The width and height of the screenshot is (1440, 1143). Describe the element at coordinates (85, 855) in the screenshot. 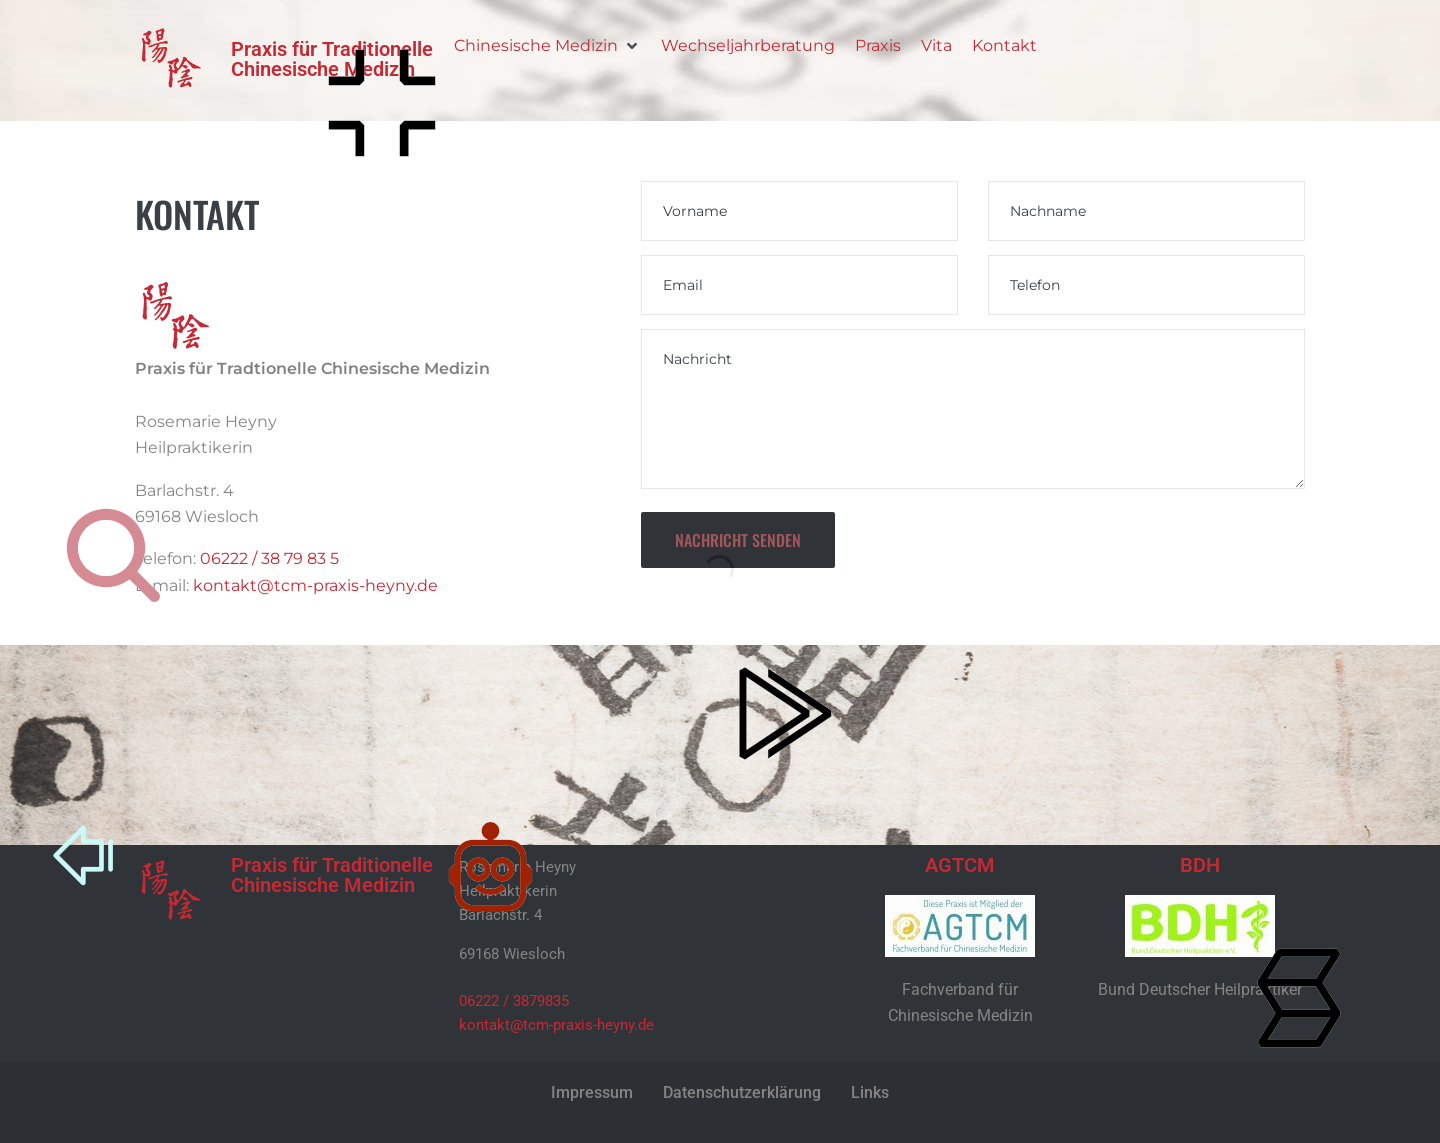

I see `go back to previous screen` at that location.